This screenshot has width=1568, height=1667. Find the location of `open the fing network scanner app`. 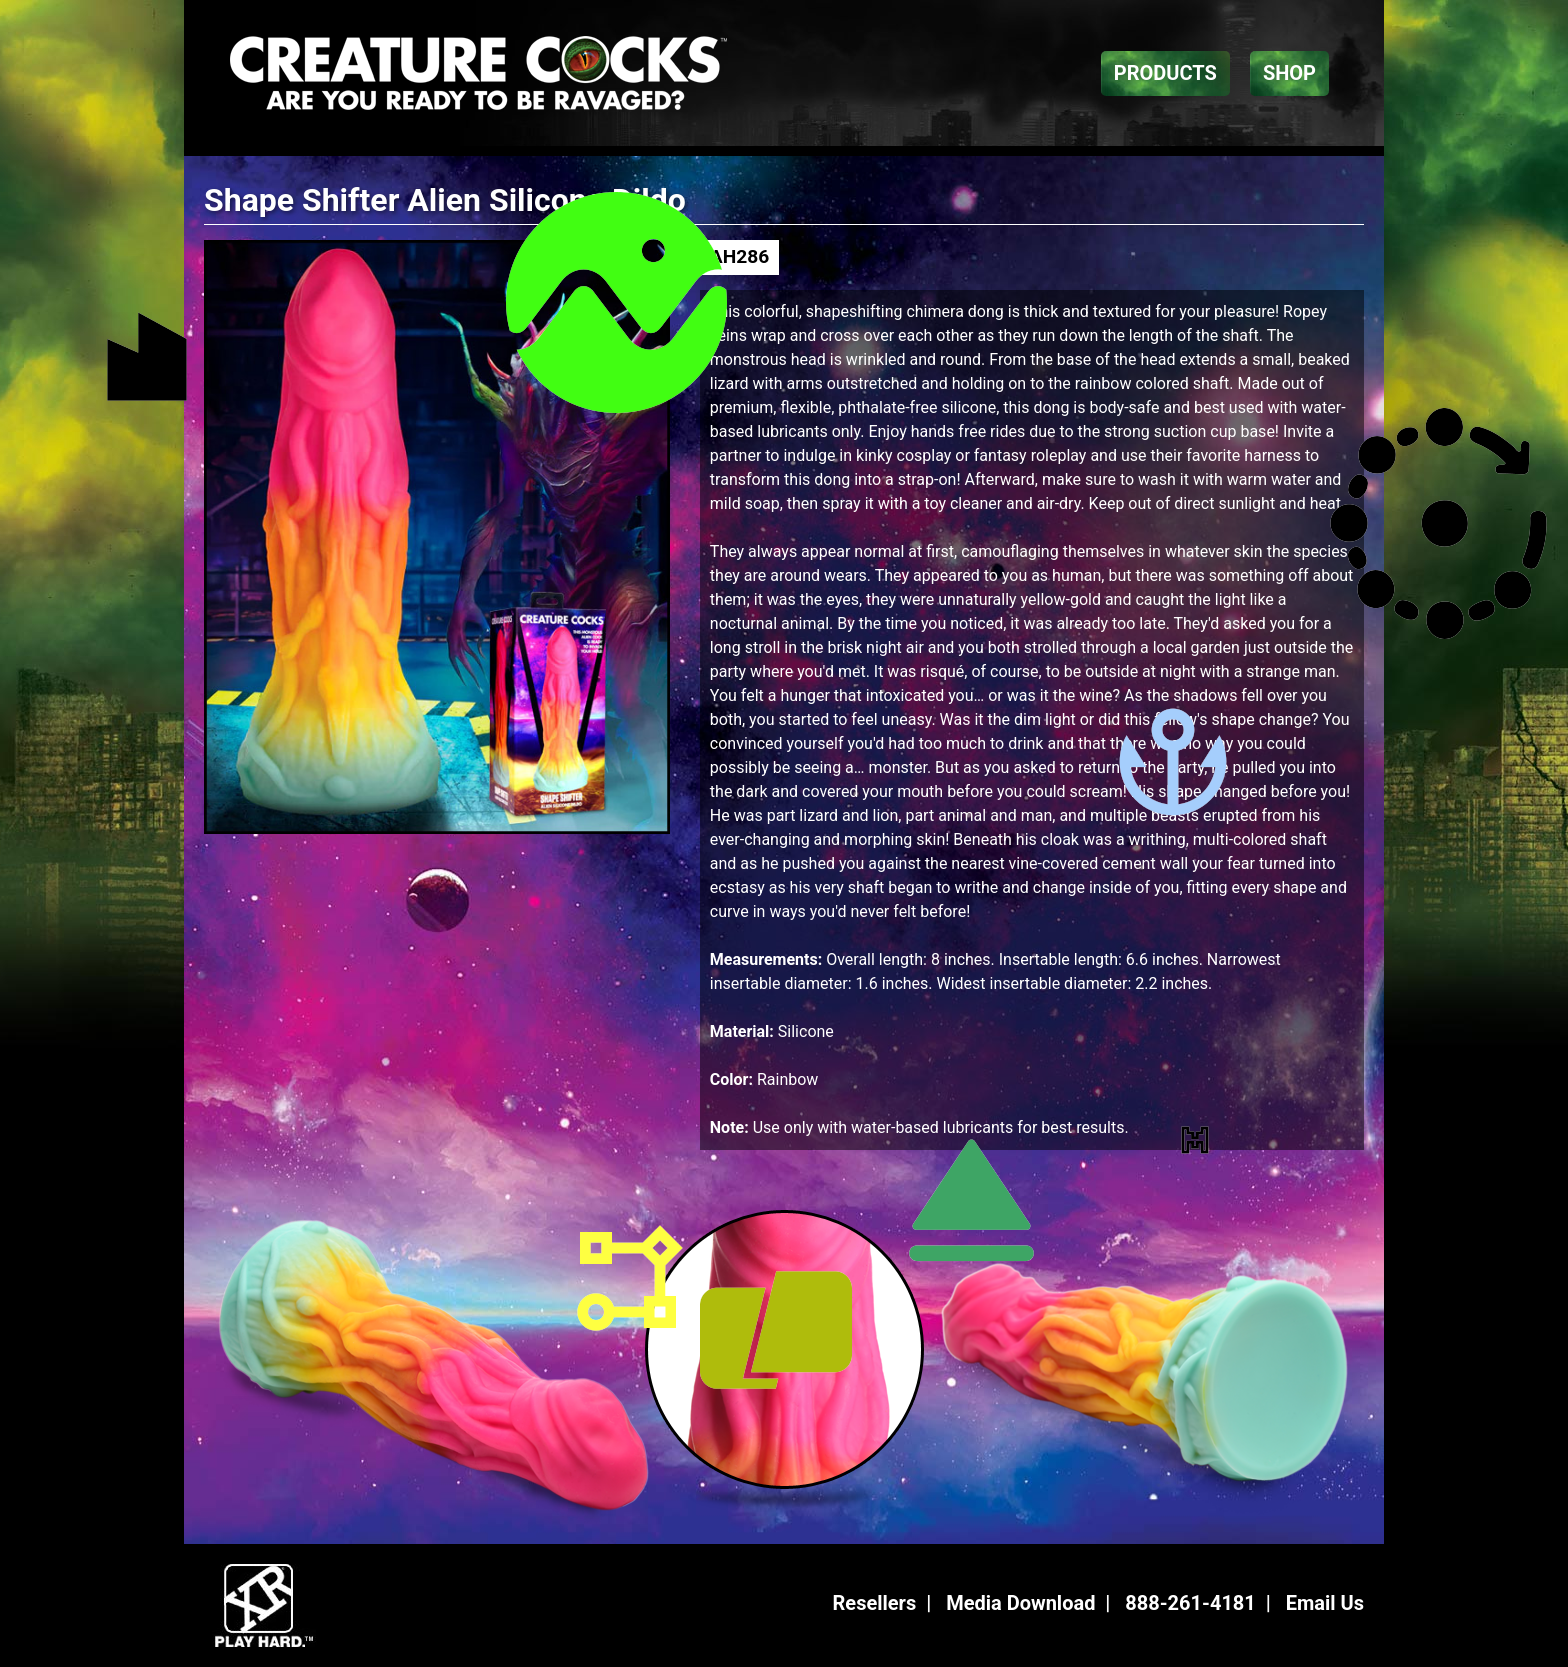

open the fing network scanner app is located at coordinates (1438, 523).